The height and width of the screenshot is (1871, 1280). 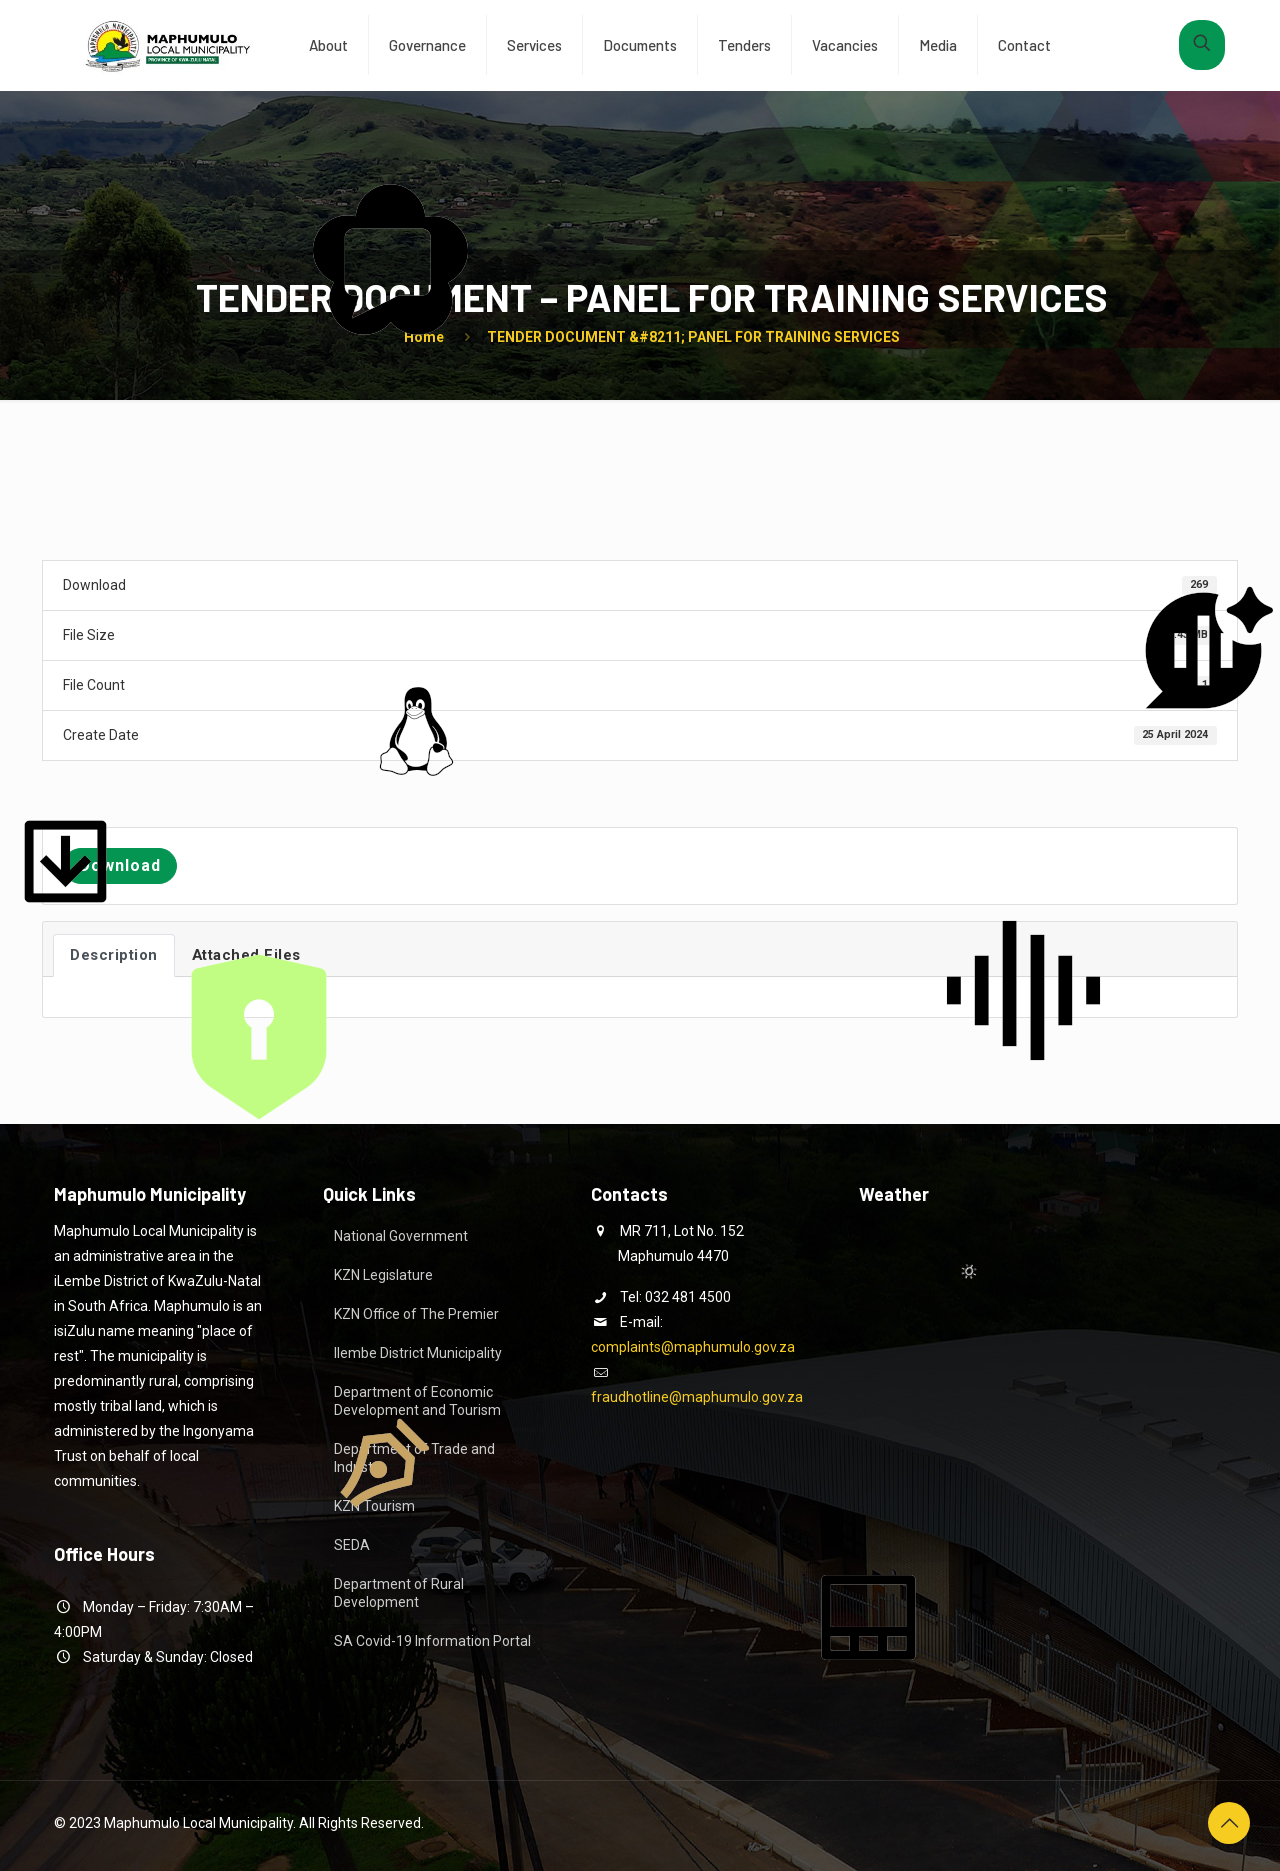 What do you see at coordinates (868, 1617) in the screenshot?
I see `switch to slideshow view mode` at bounding box center [868, 1617].